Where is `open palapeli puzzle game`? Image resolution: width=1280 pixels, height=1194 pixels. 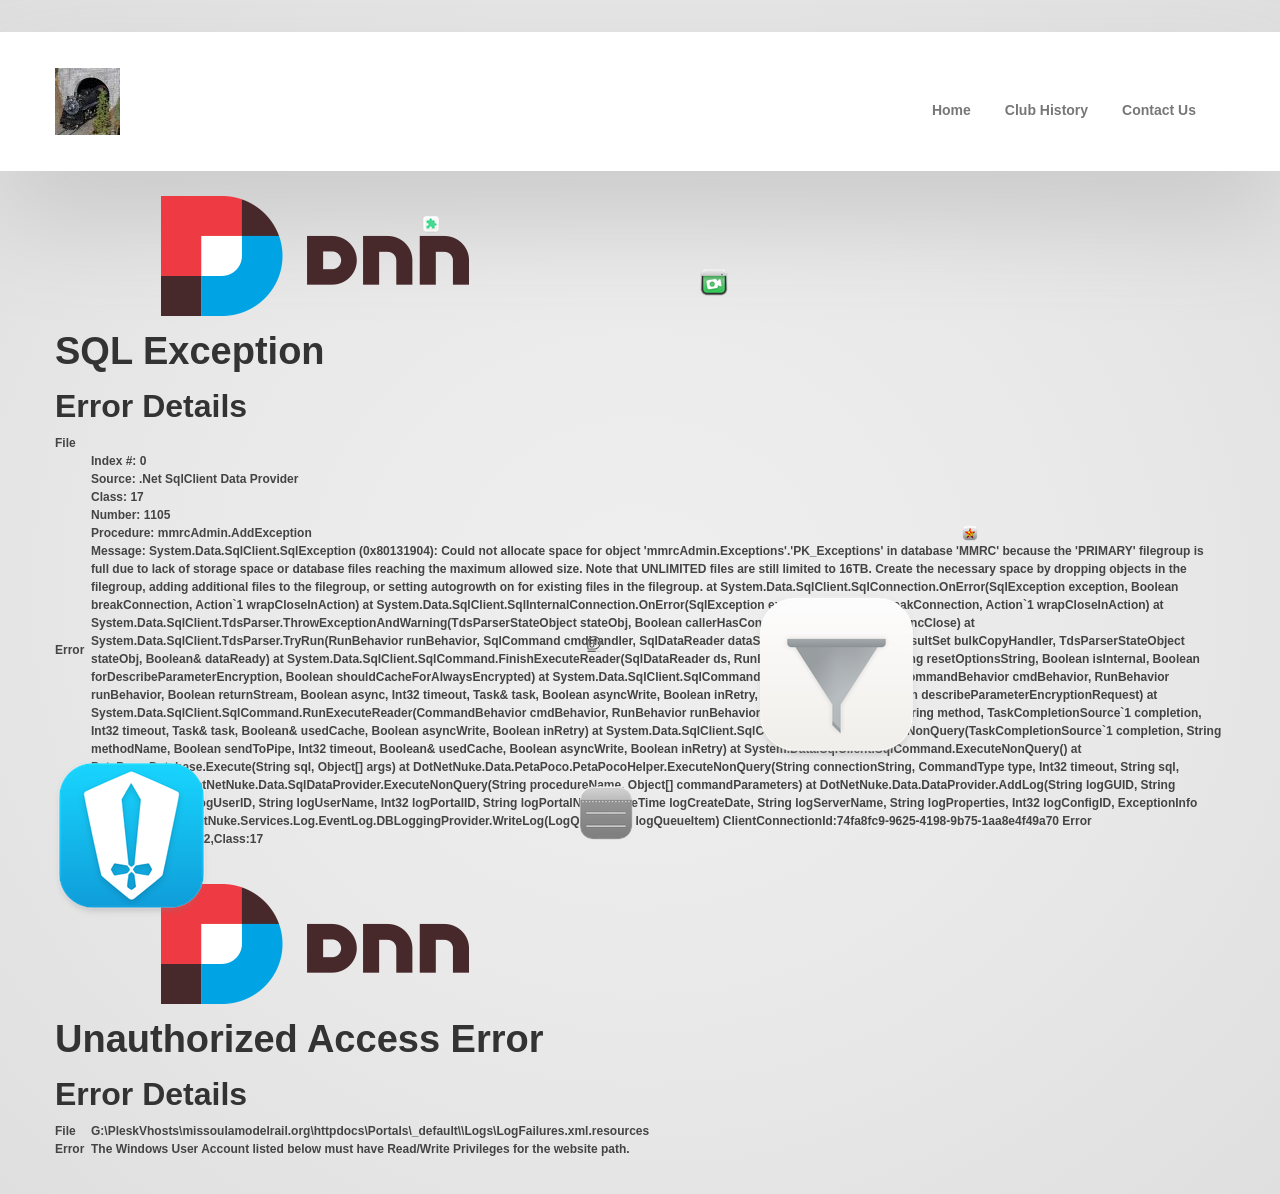
open palapeli puzzle game is located at coordinates (431, 224).